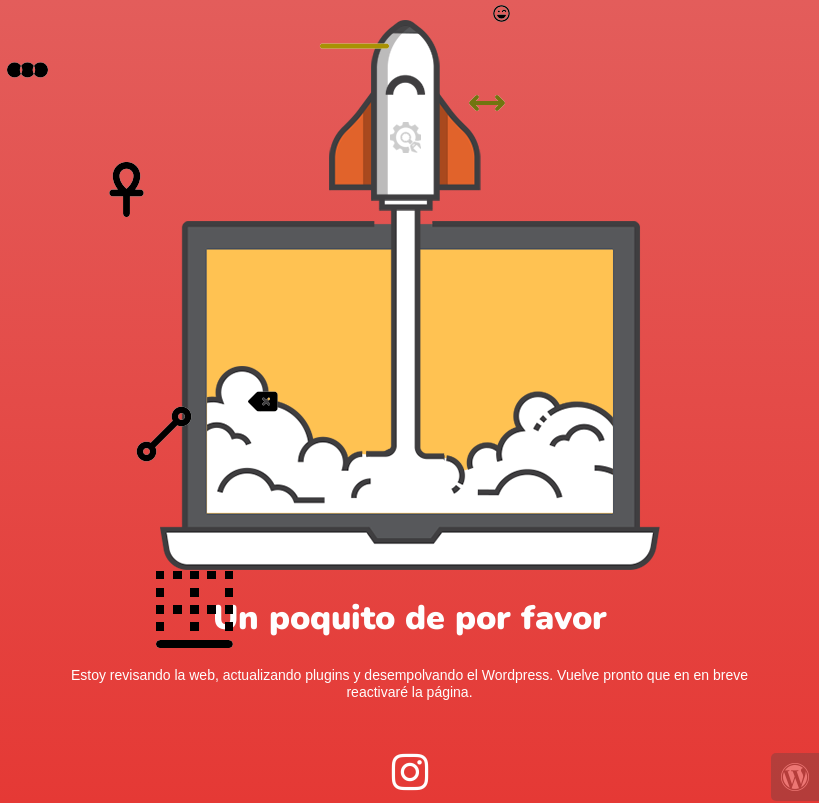 This screenshot has width=819, height=803. What do you see at coordinates (264, 401) in the screenshot?
I see `delete the last character typed` at bounding box center [264, 401].